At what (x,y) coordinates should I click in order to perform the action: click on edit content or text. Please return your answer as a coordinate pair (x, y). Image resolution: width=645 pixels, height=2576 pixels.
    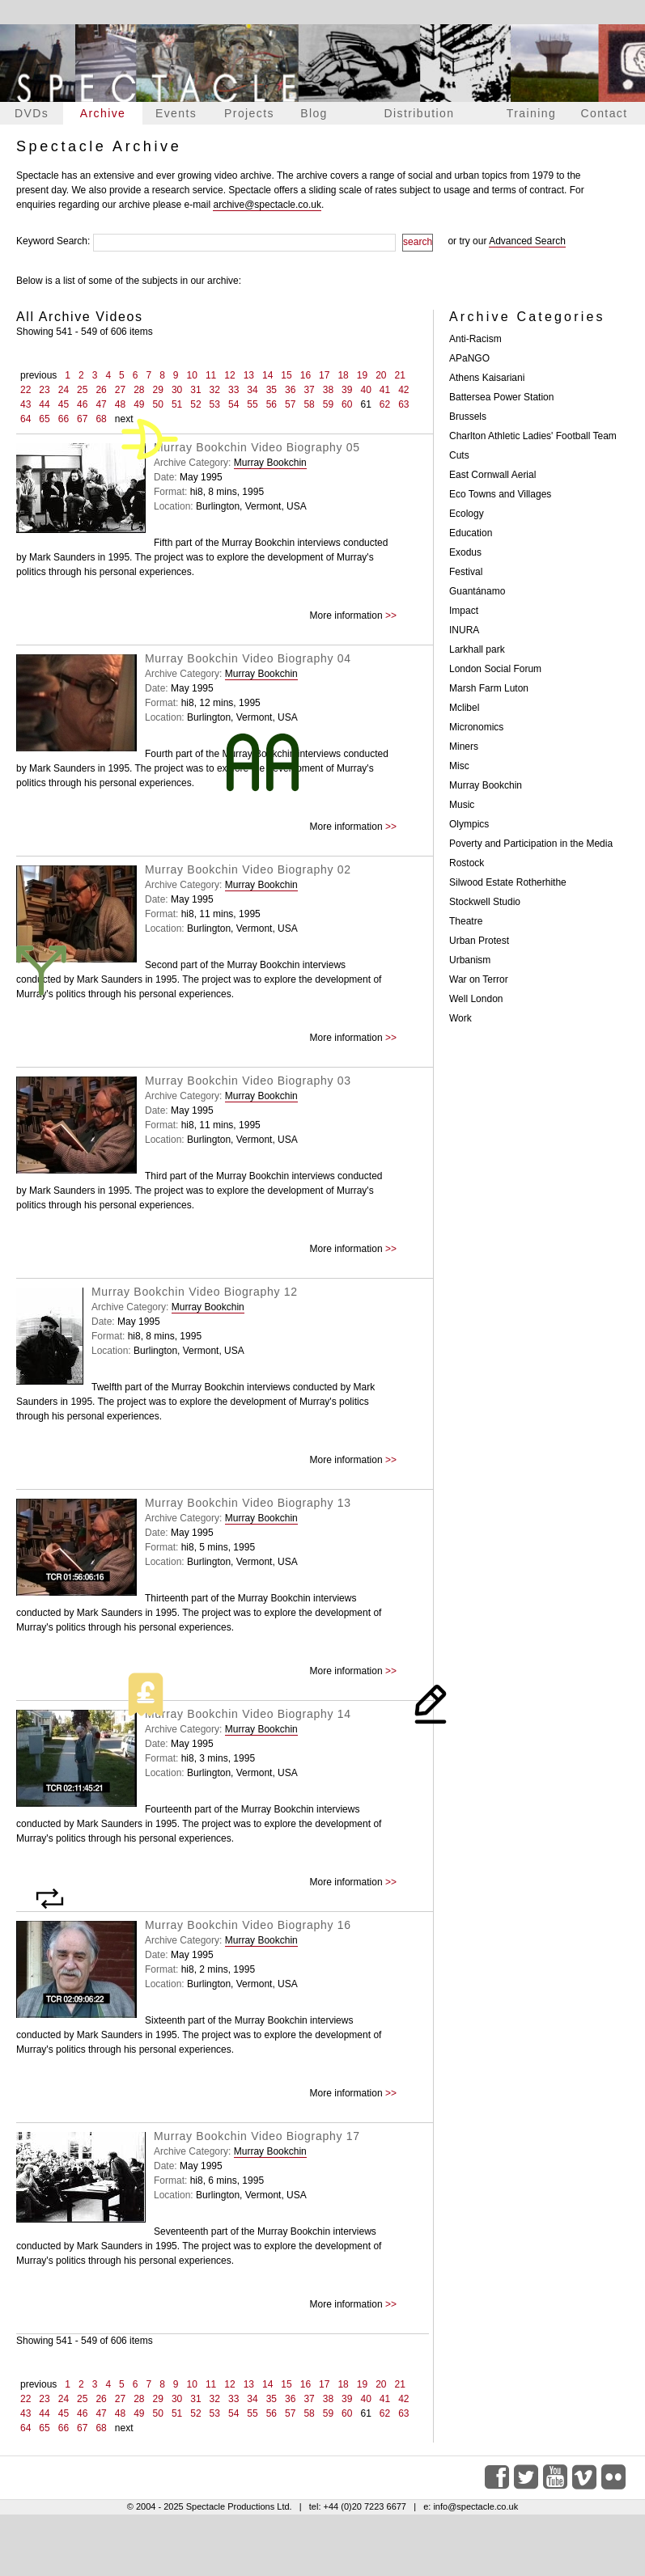
    Looking at the image, I should click on (431, 1704).